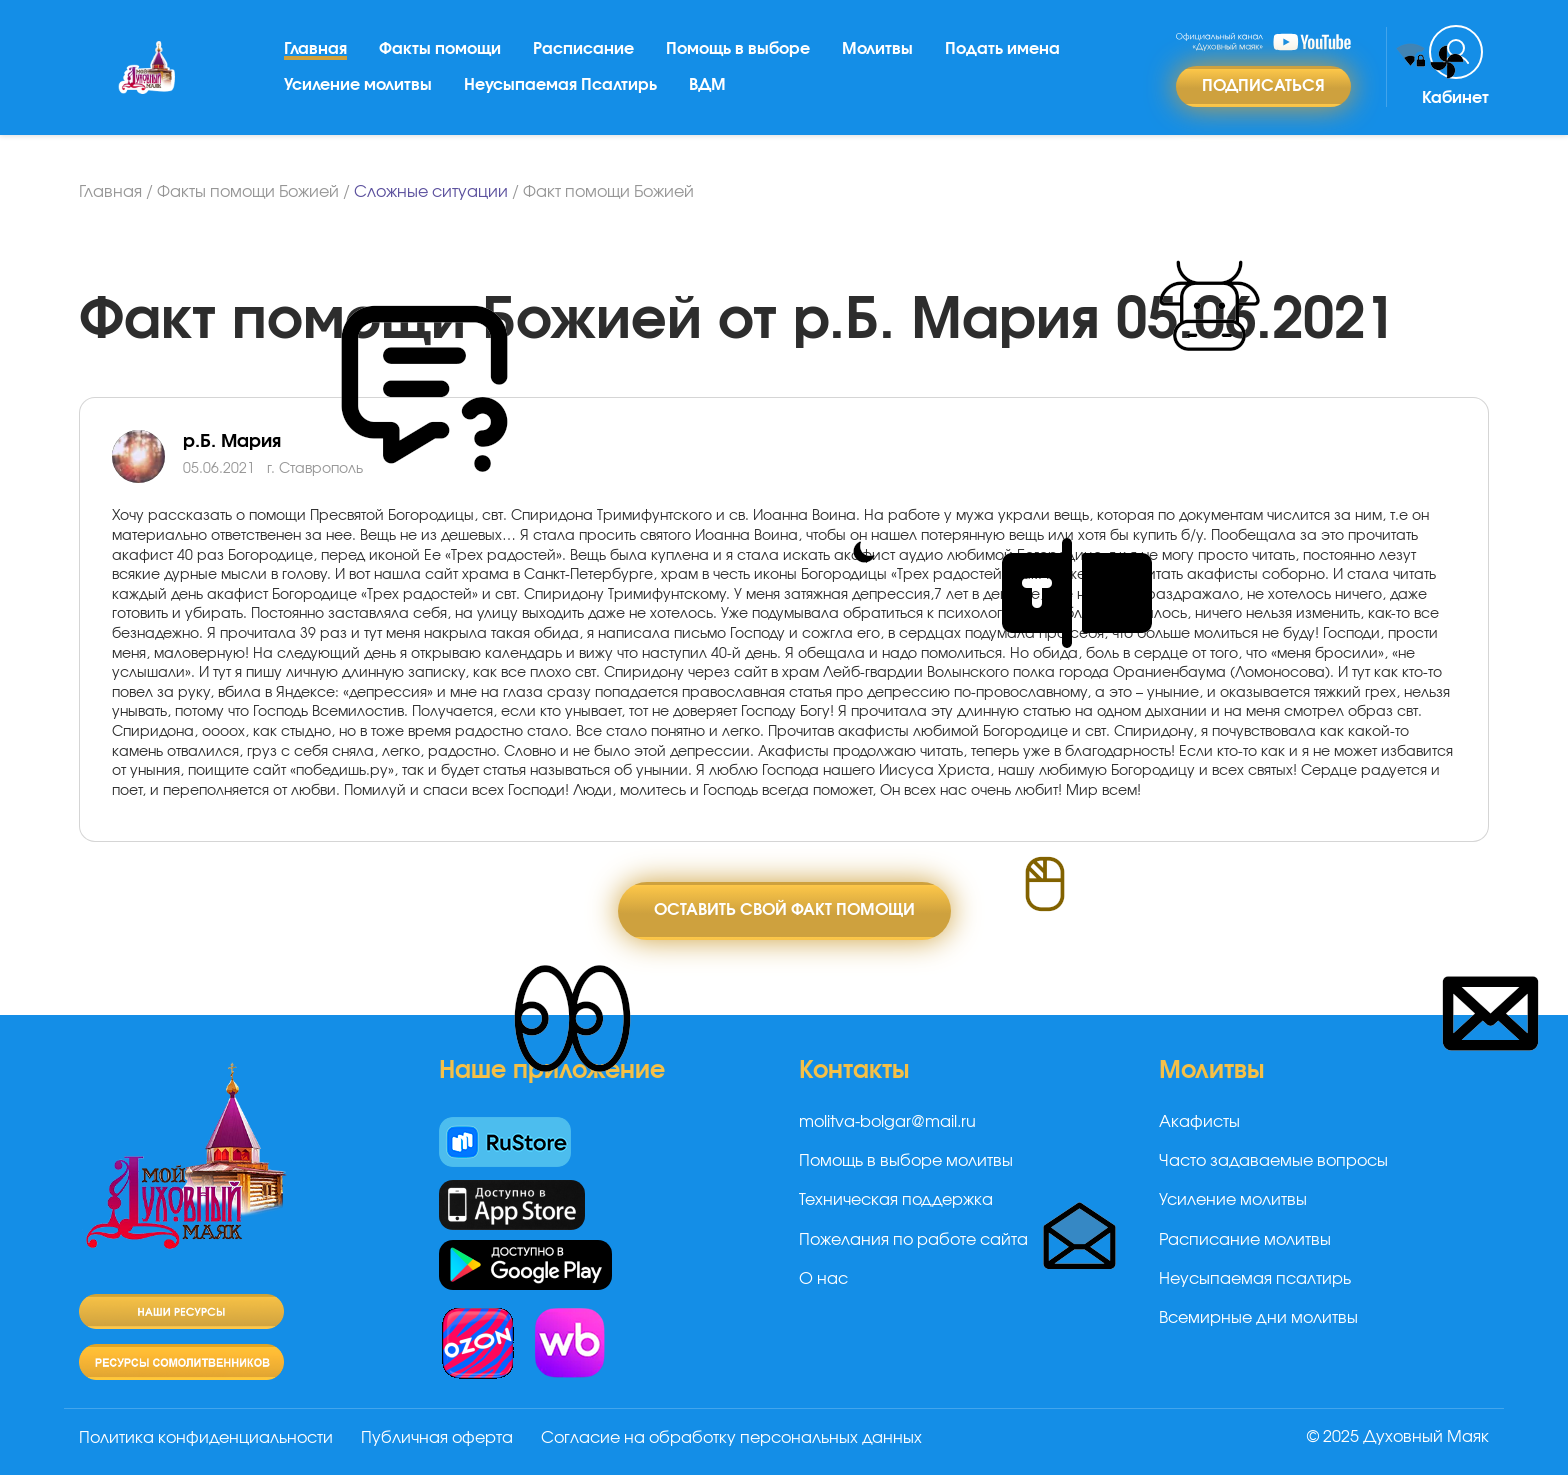 The width and height of the screenshot is (1568, 1475). I want to click on open your inbox, so click(1490, 1013).